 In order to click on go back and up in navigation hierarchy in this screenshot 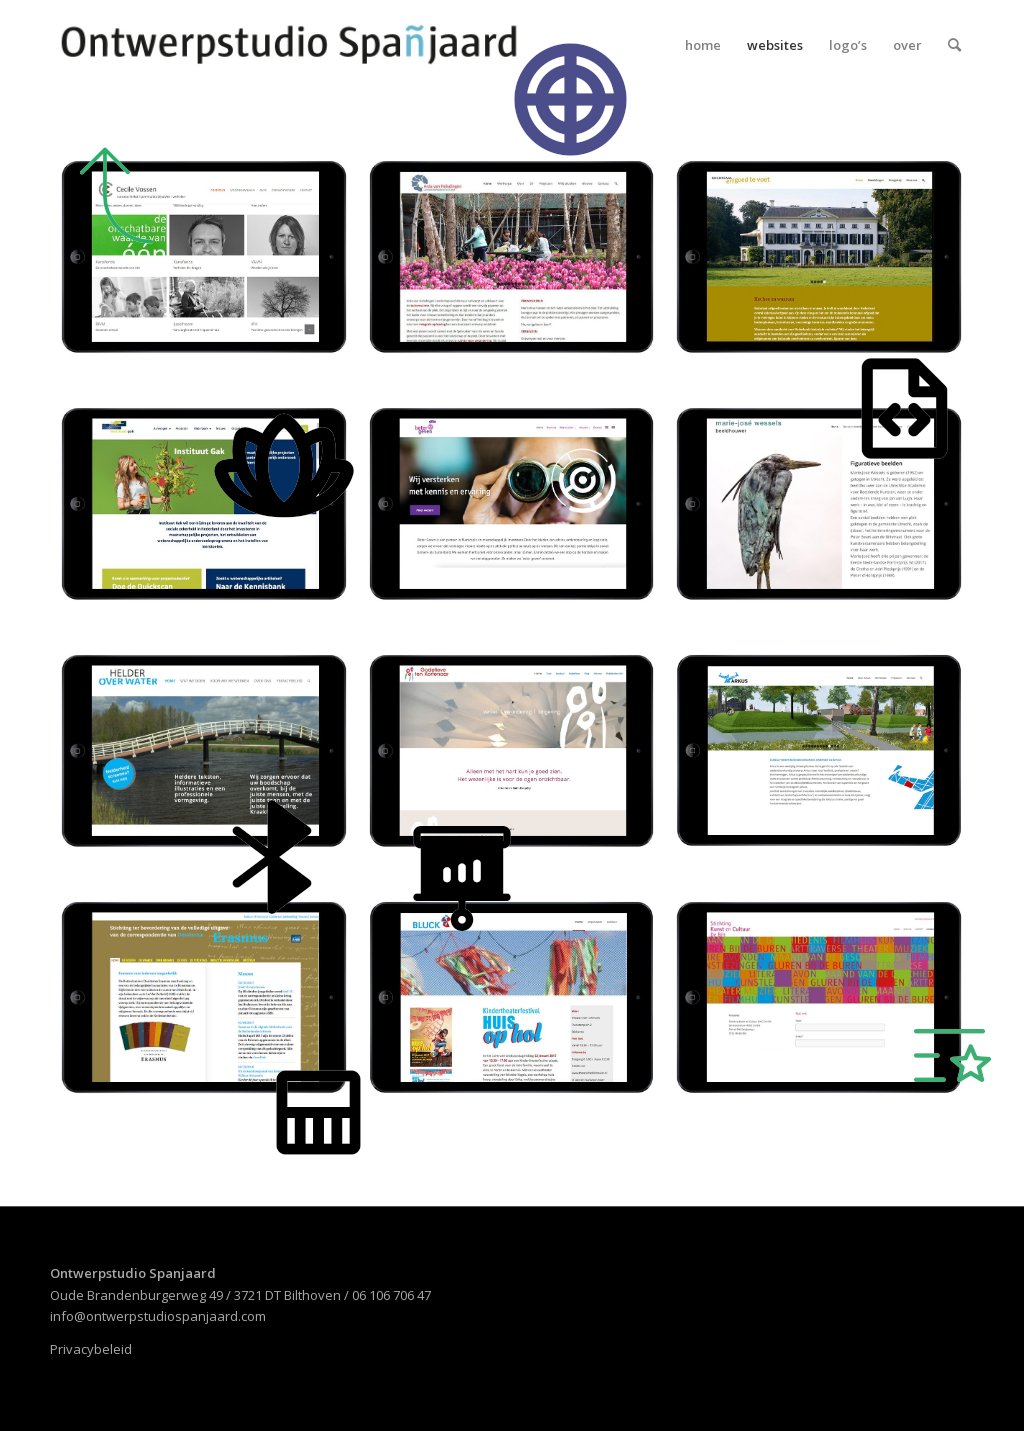, I will do `click(116, 195)`.